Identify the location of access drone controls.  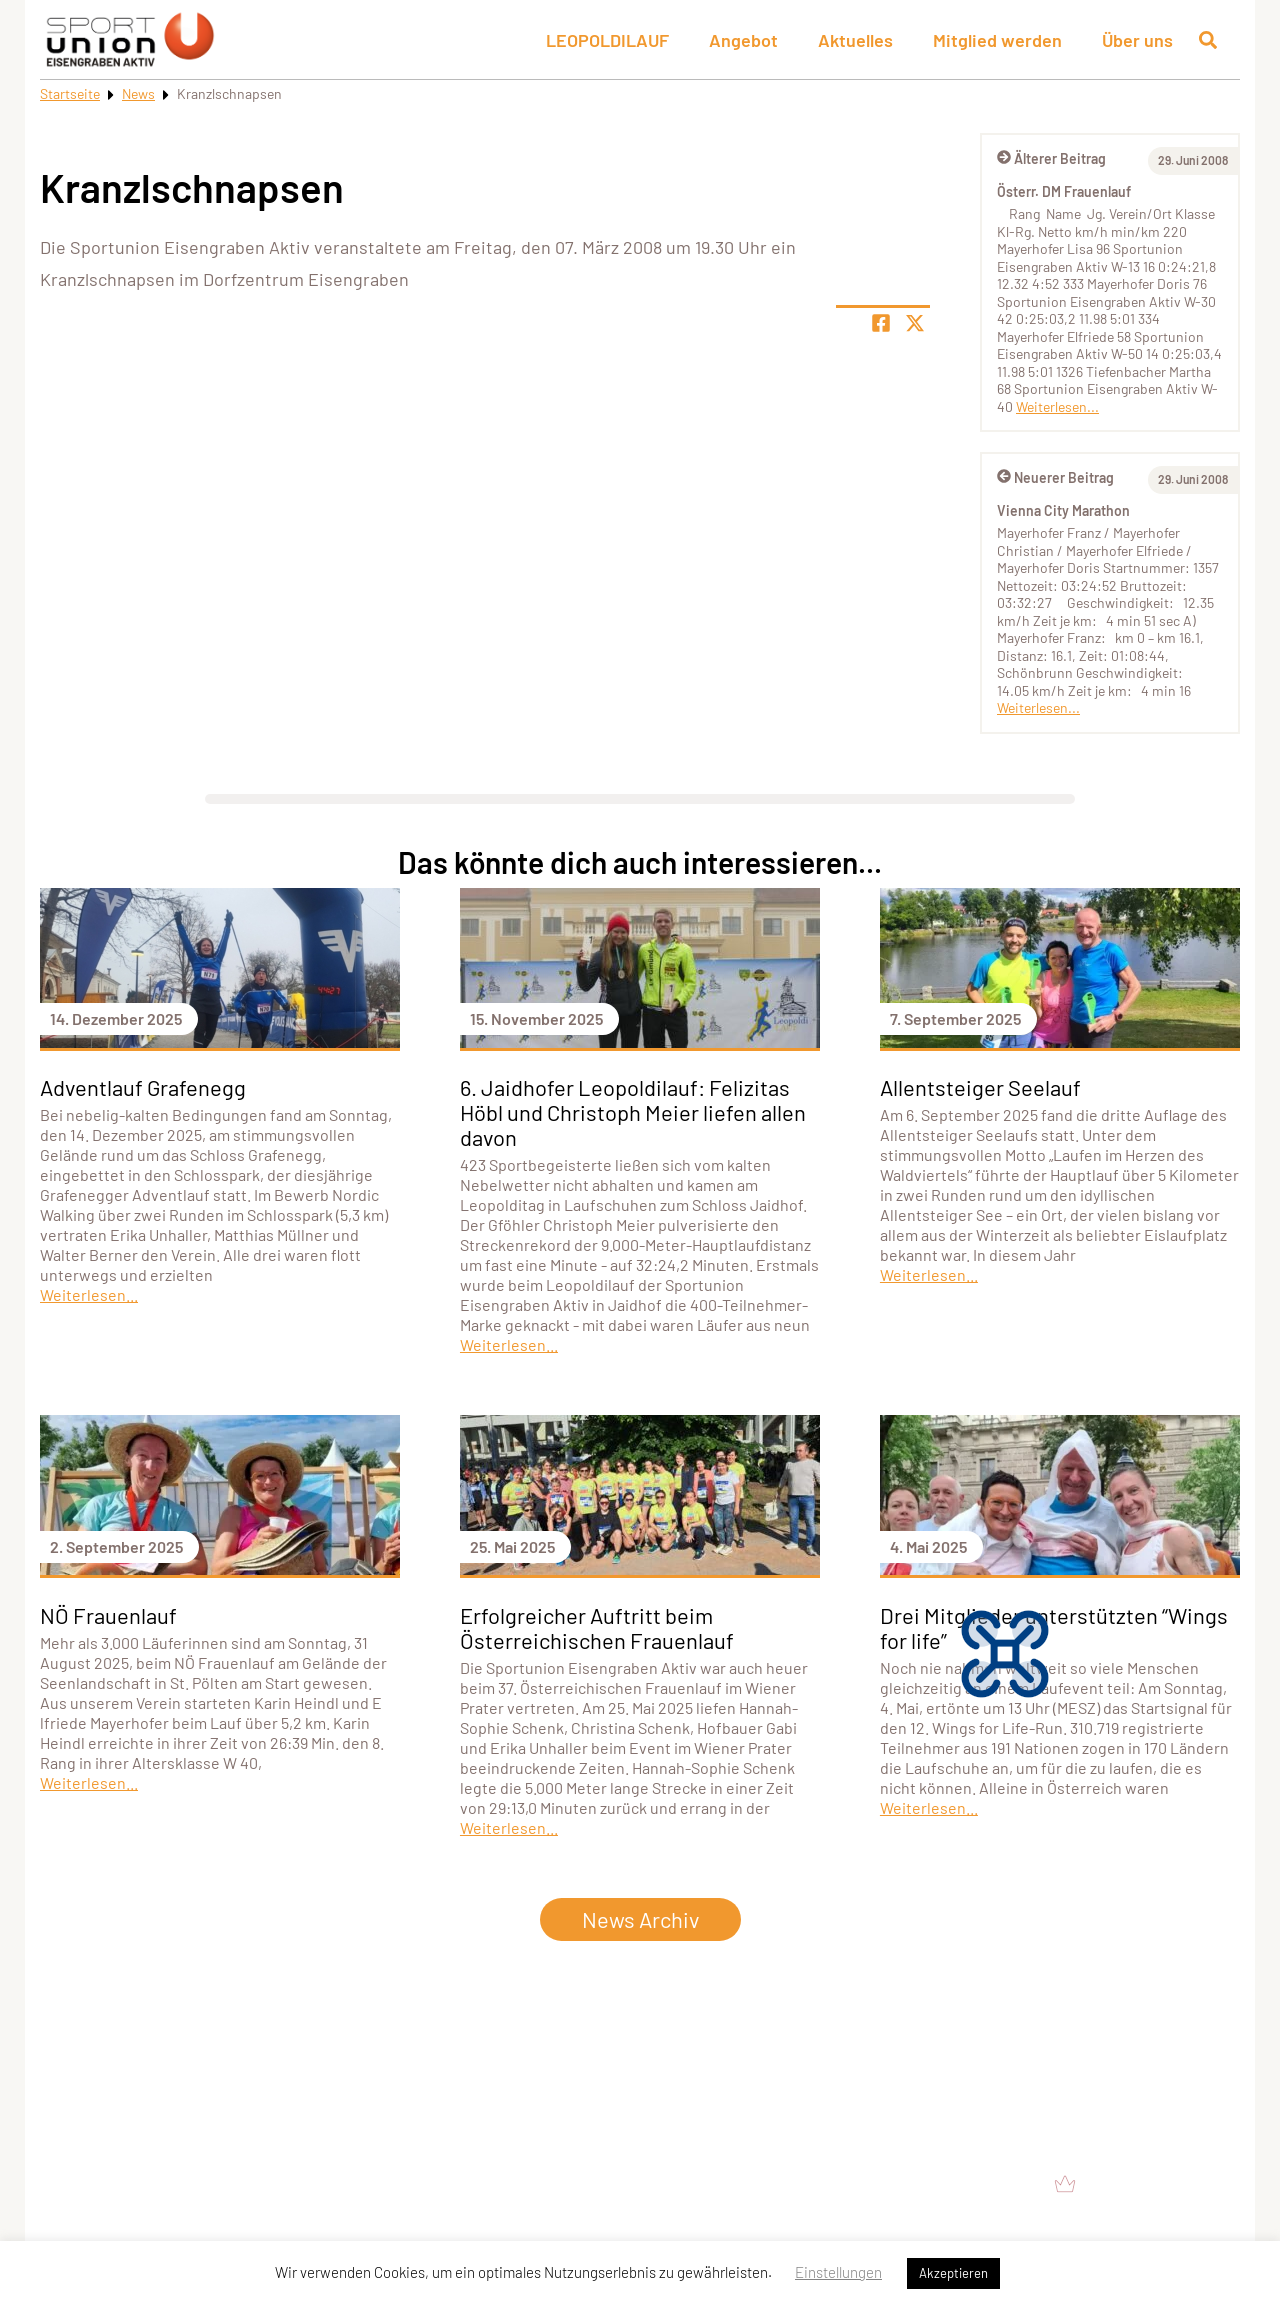
(1005, 1654).